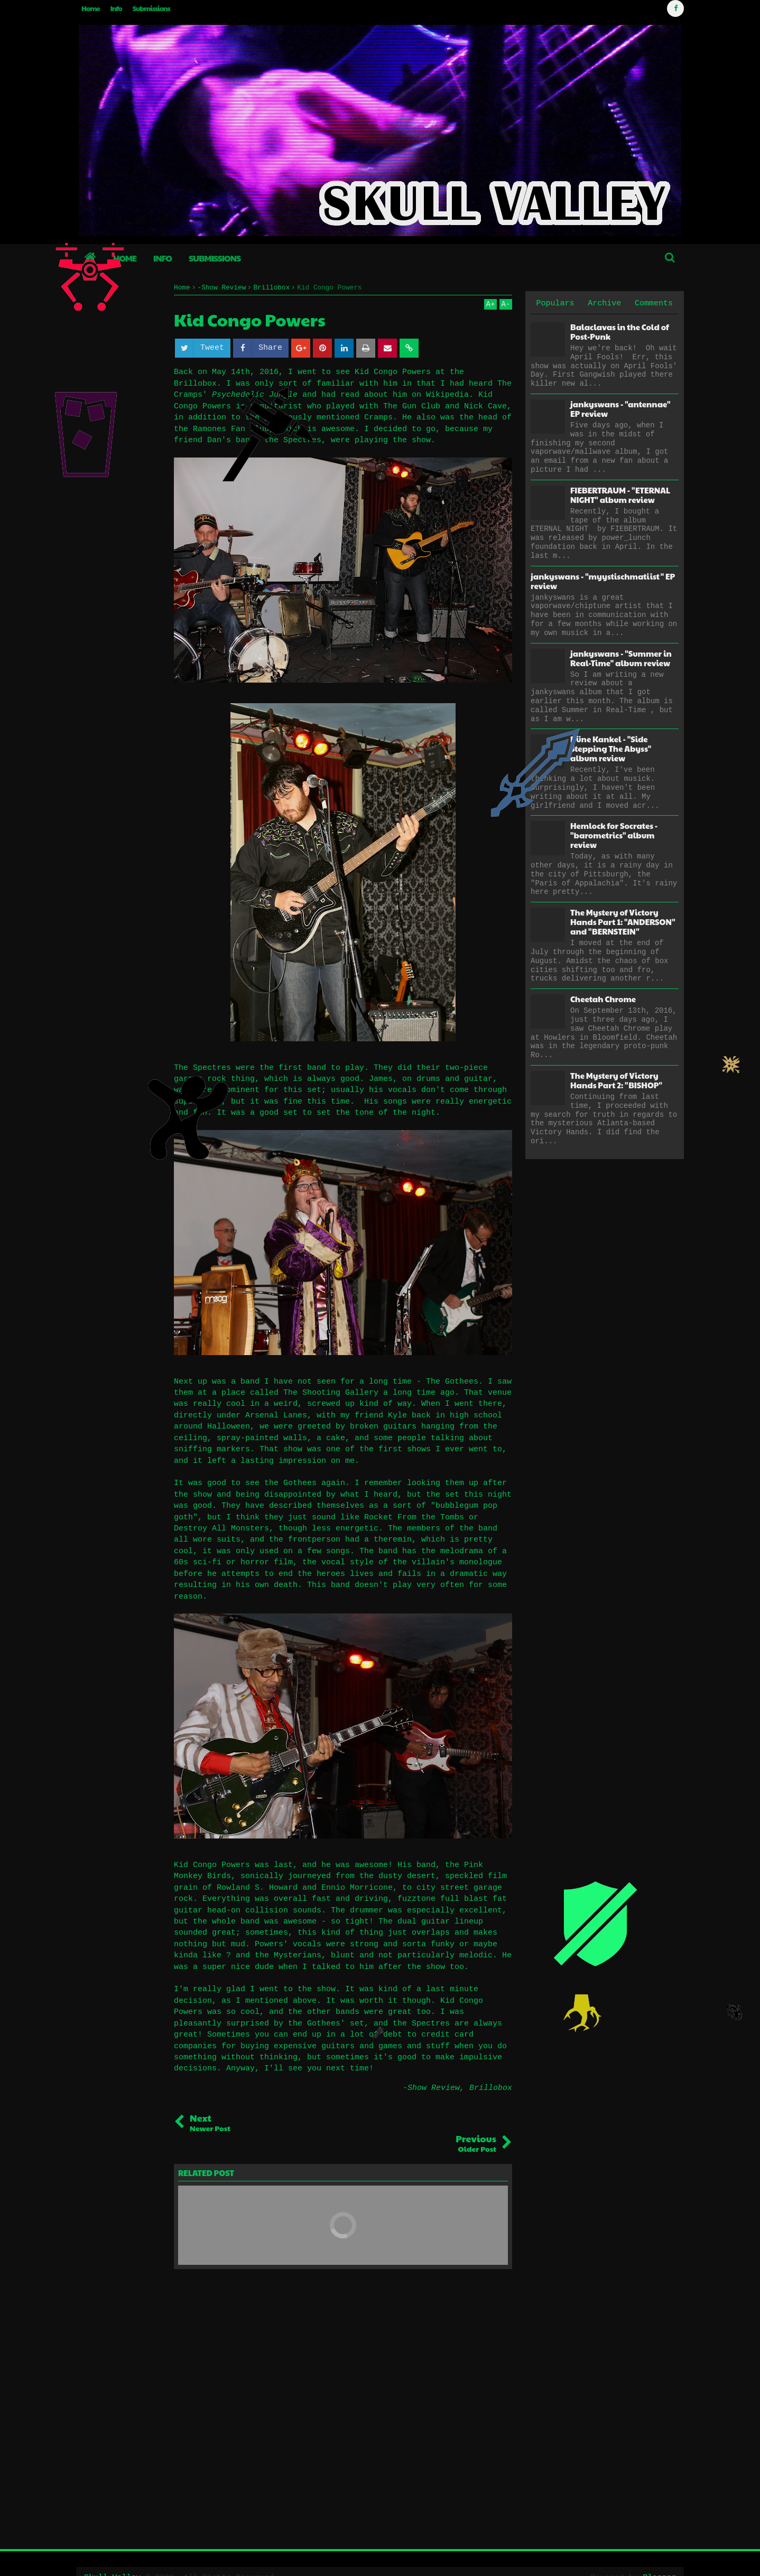 This screenshot has height=2576, width=760. I want to click on add ice to your drink order, so click(86, 432).